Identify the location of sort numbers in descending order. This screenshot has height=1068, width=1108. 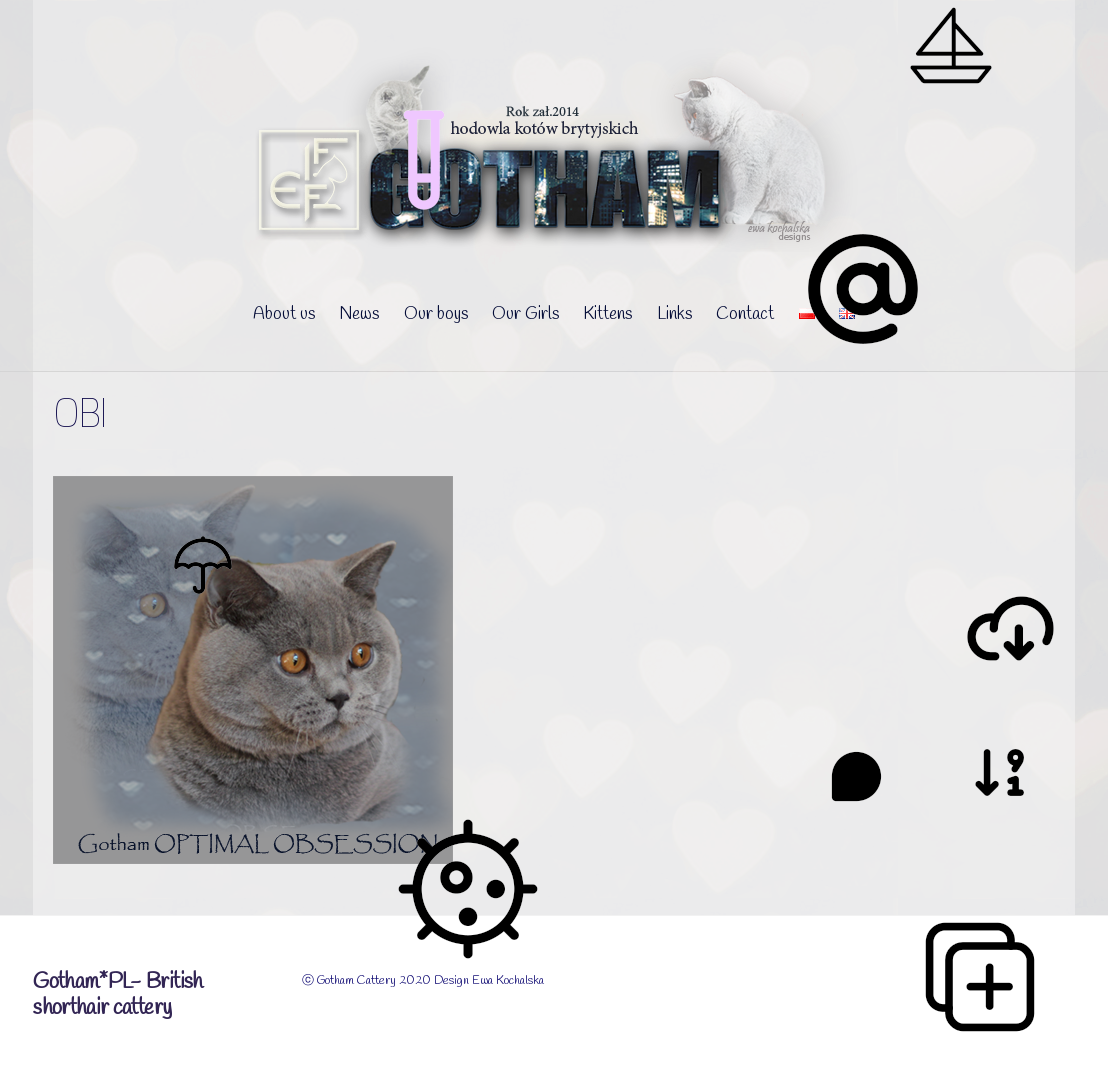
(1000, 772).